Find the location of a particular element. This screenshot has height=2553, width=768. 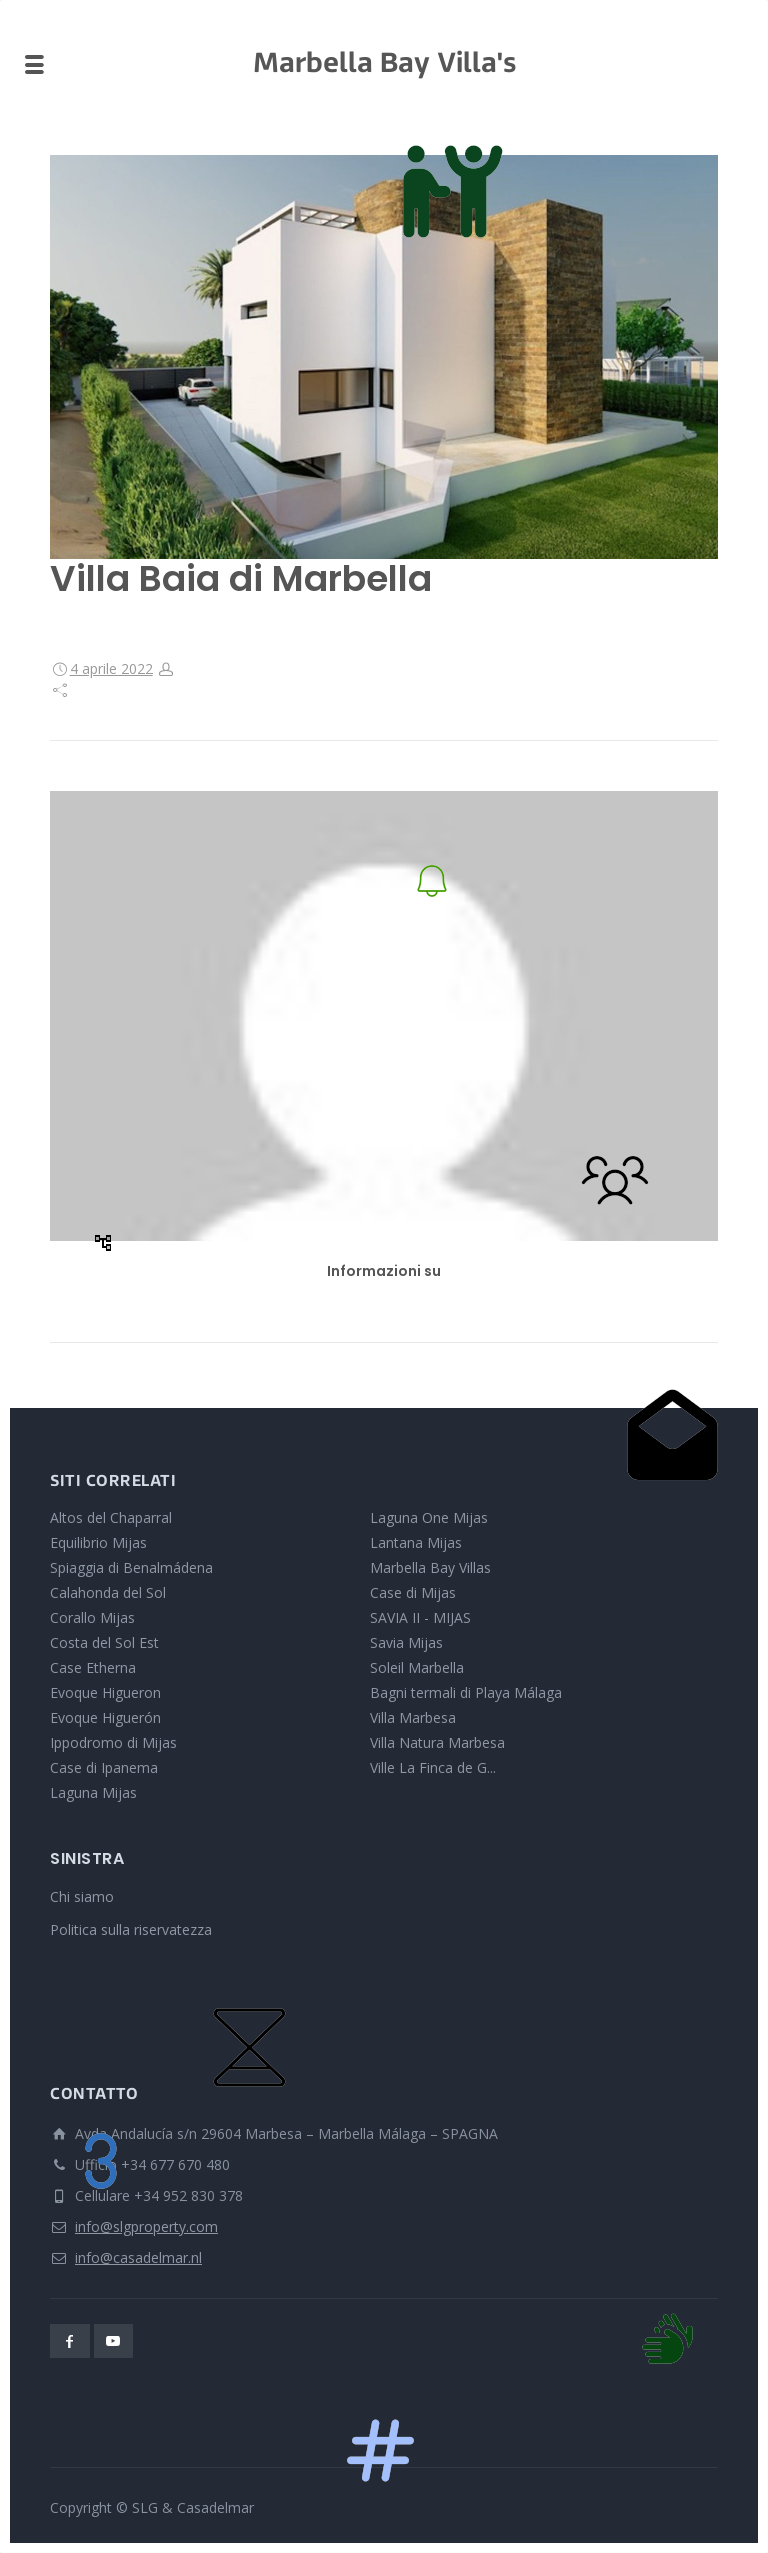

report a robbery or theft incident is located at coordinates (453, 191).